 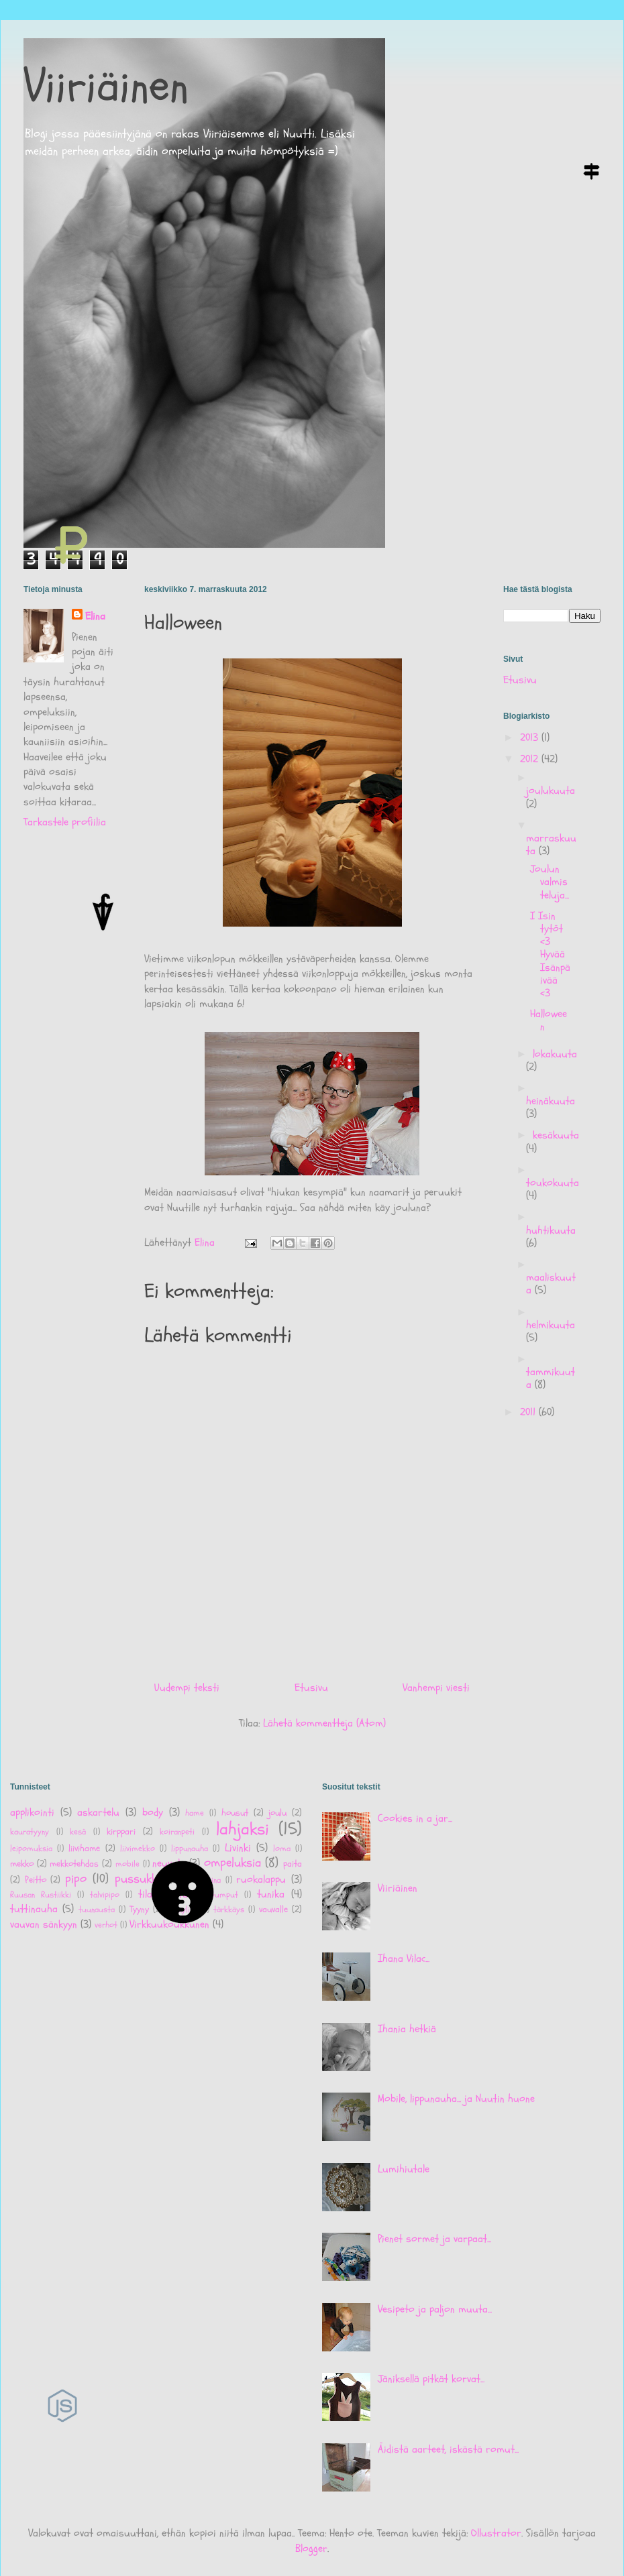 I want to click on send a kiss or blowing kiss emoji reaction, so click(x=183, y=1892).